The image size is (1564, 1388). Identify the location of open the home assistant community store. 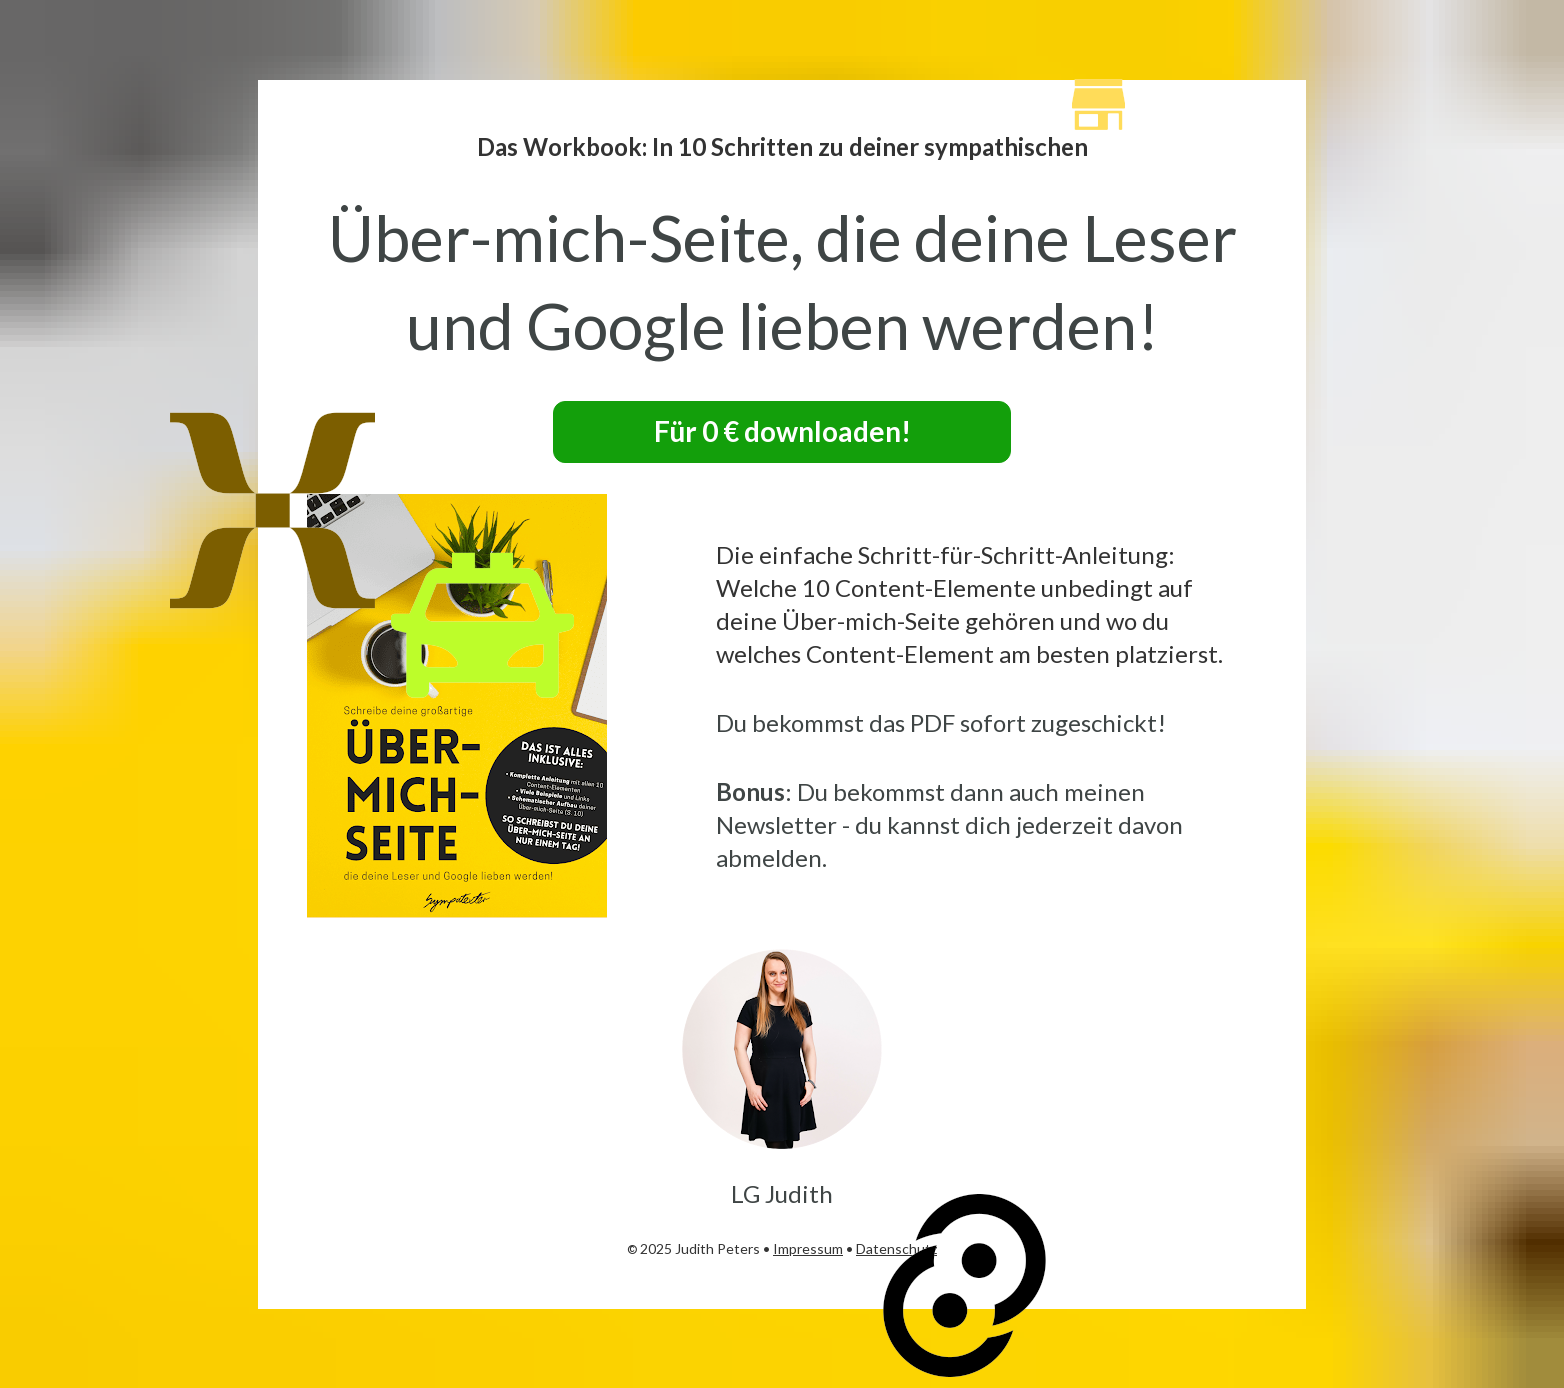
(1098, 104).